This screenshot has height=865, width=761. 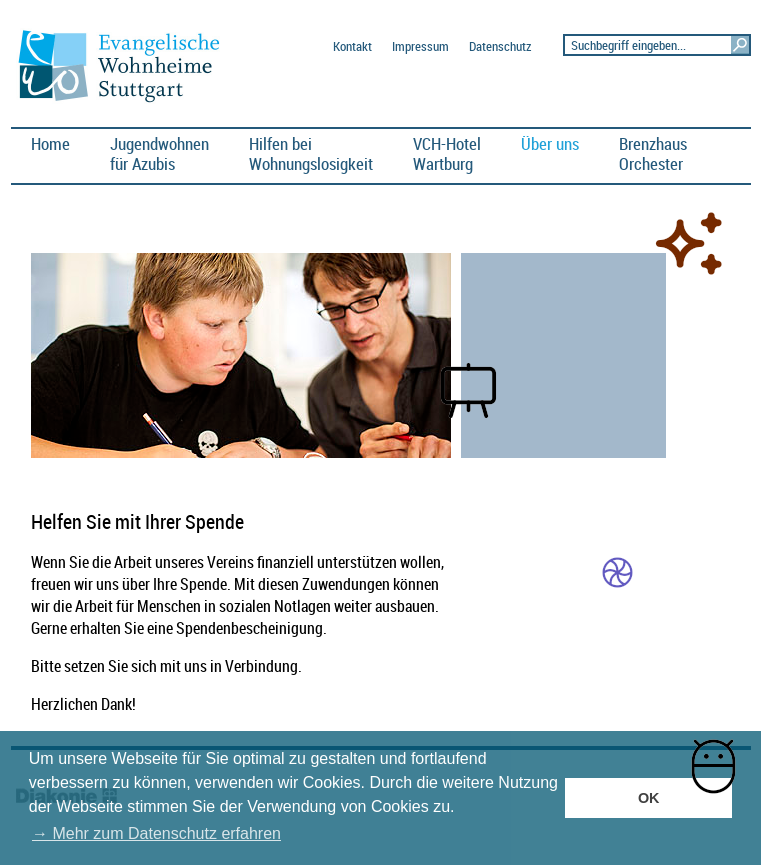 What do you see at coordinates (617, 572) in the screenshot?
I see `indicates loading or processing in progress` at bounding box center [617, 572].